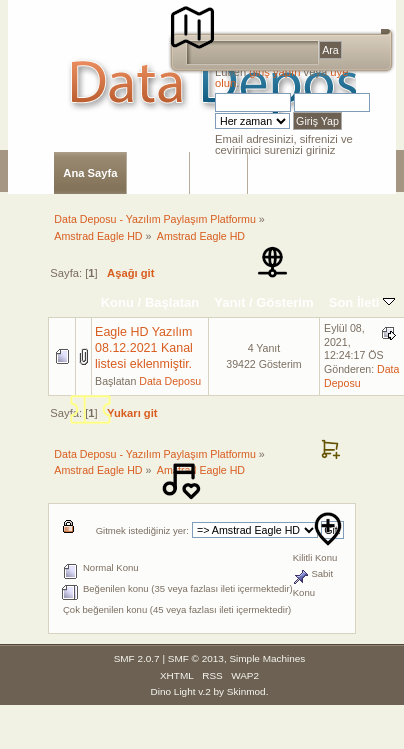 The height and width of the screenshot is (749, 404). What do you see at coordinates (180, 479) in the screenshot?
I see `add song to favorites` at bounding box center [180, 479].